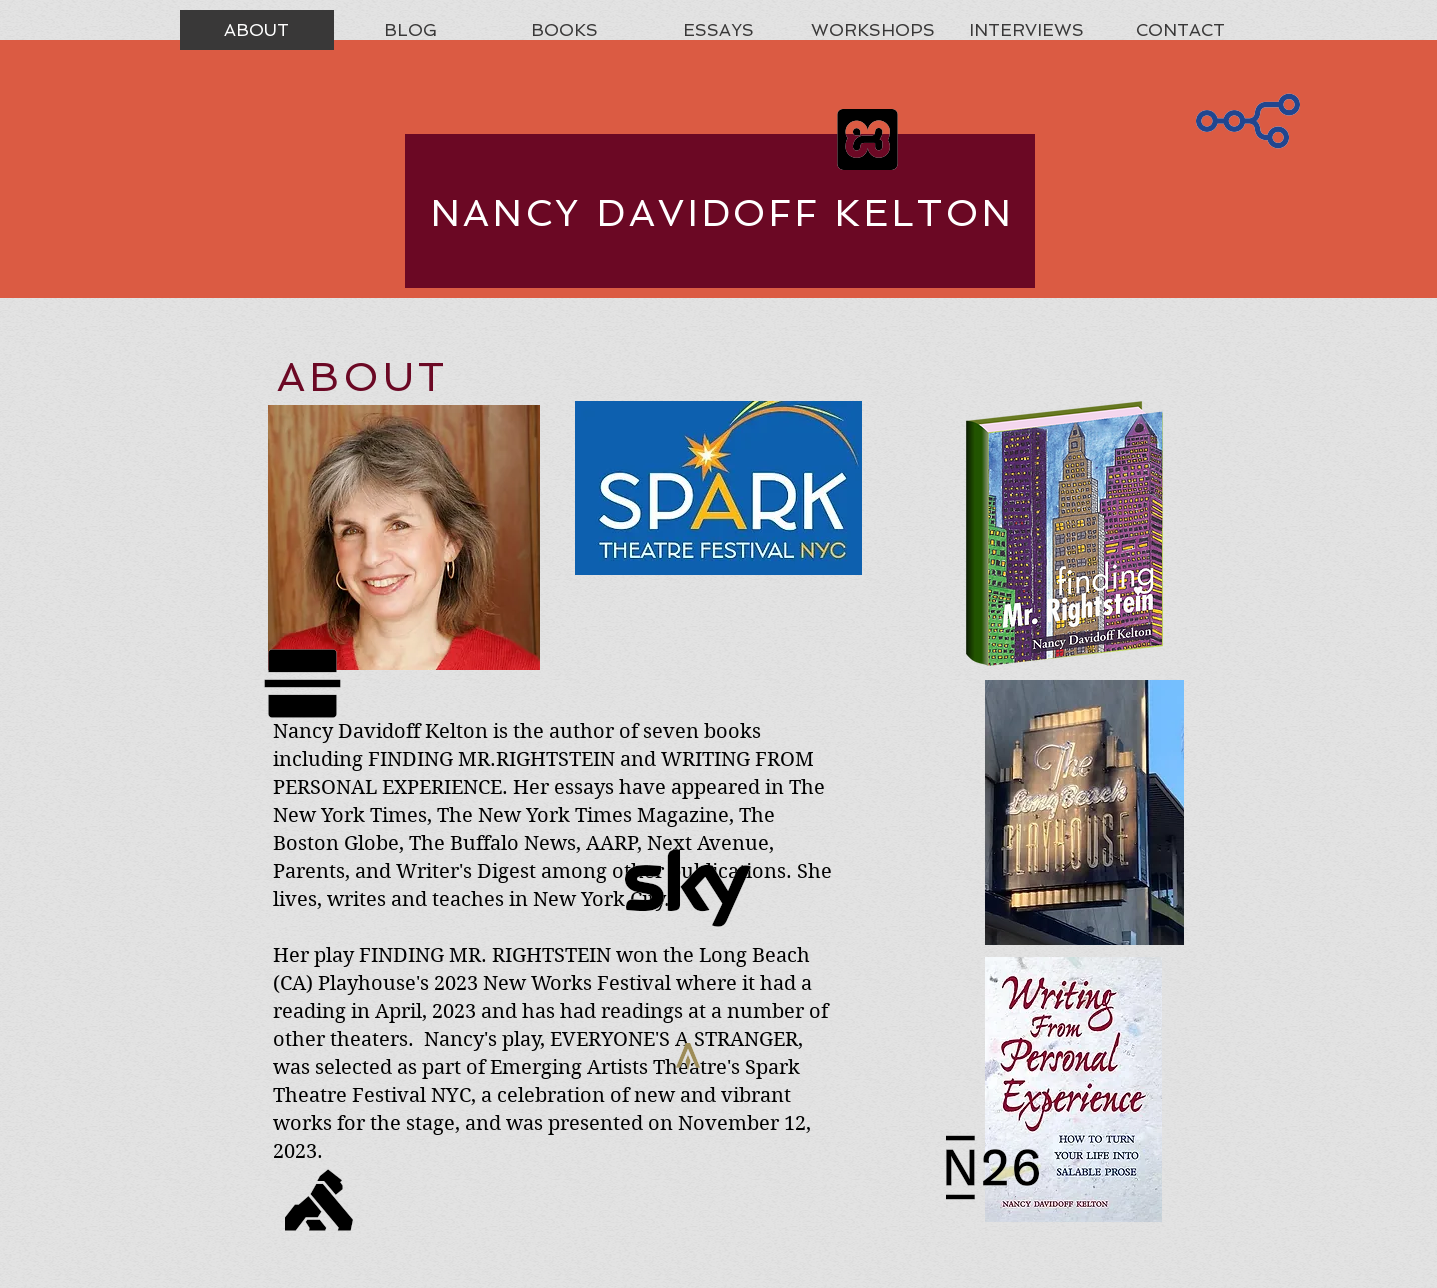 This screenshot has width=1437, height=1288. Describe the element at coordinates (867, 139) in the screenshot. I see `launch xampp local server application` at that location.